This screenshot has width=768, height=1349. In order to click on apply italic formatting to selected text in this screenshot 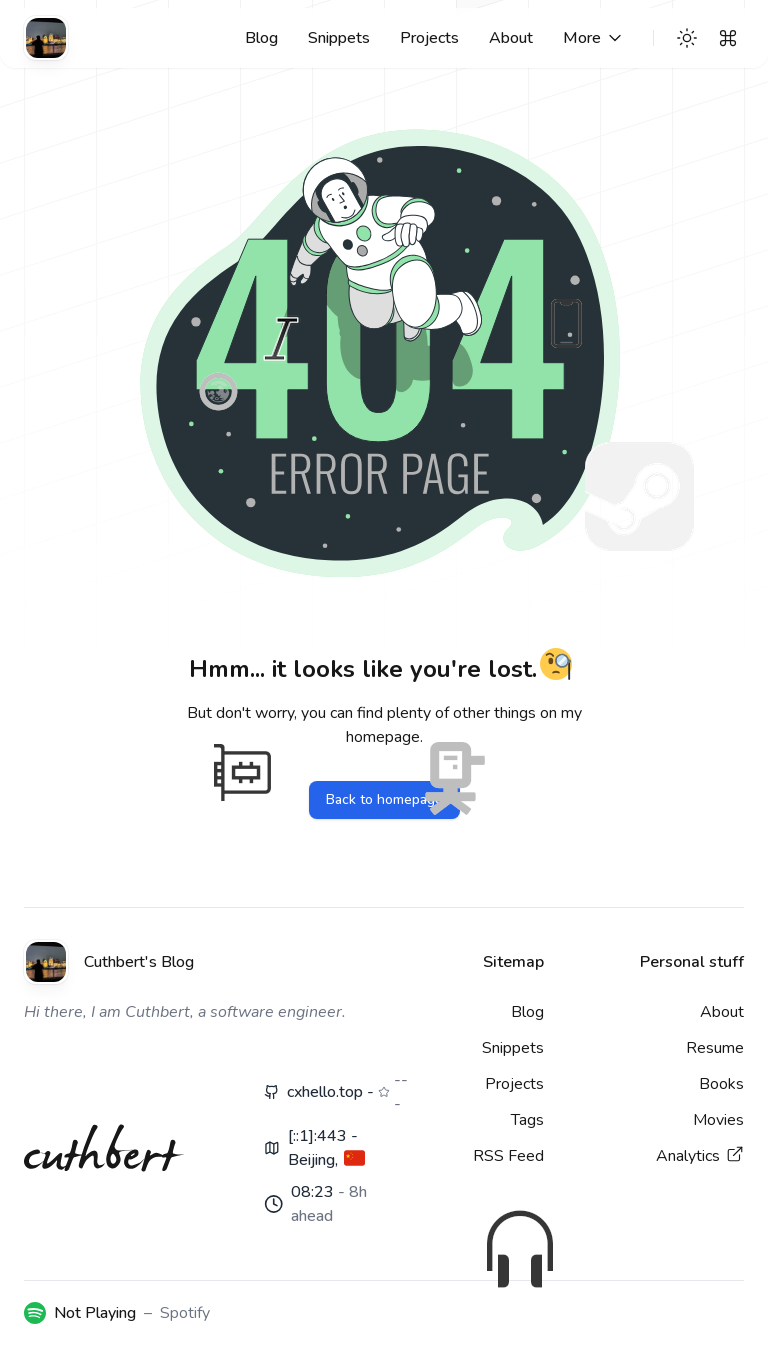, I will do `click(281, 339)`.